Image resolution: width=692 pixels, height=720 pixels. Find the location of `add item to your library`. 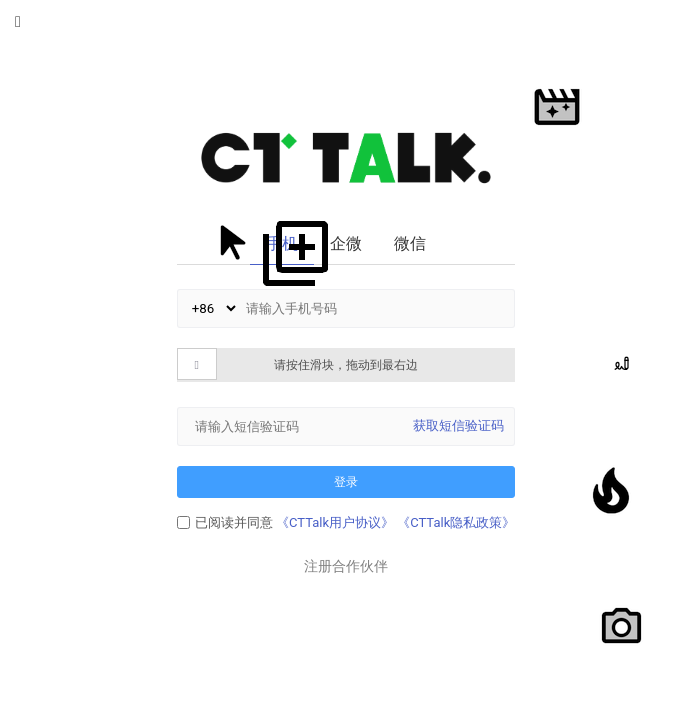

add item to your library is located at coordinates (295, 253).